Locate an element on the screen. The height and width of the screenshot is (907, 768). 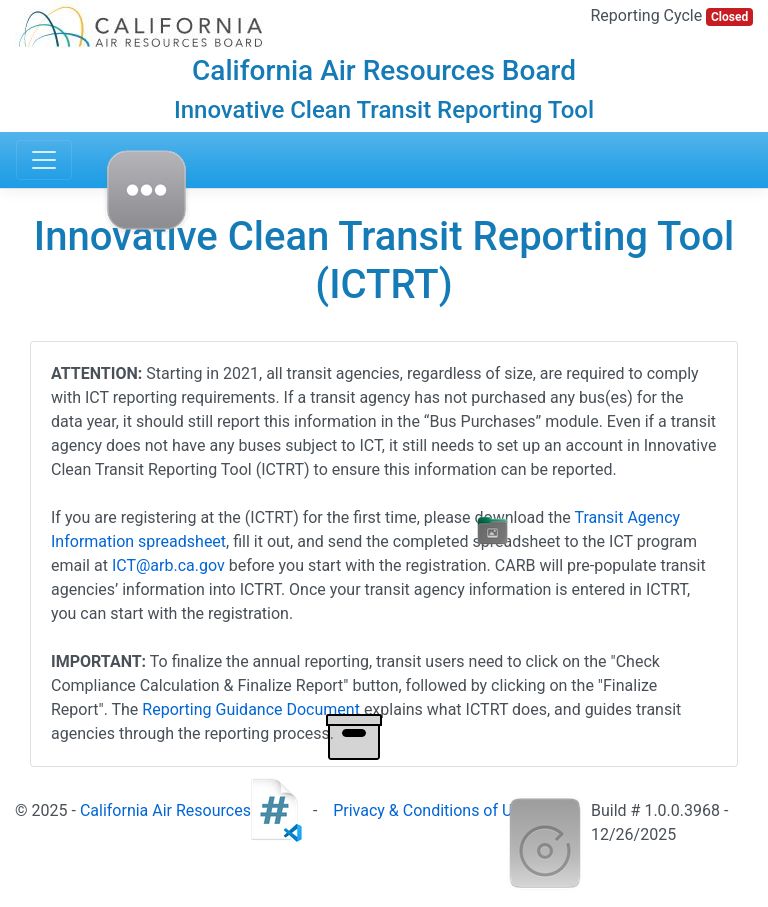
open or edit a CSS stylesheet file is located at coordinates (274, 810).